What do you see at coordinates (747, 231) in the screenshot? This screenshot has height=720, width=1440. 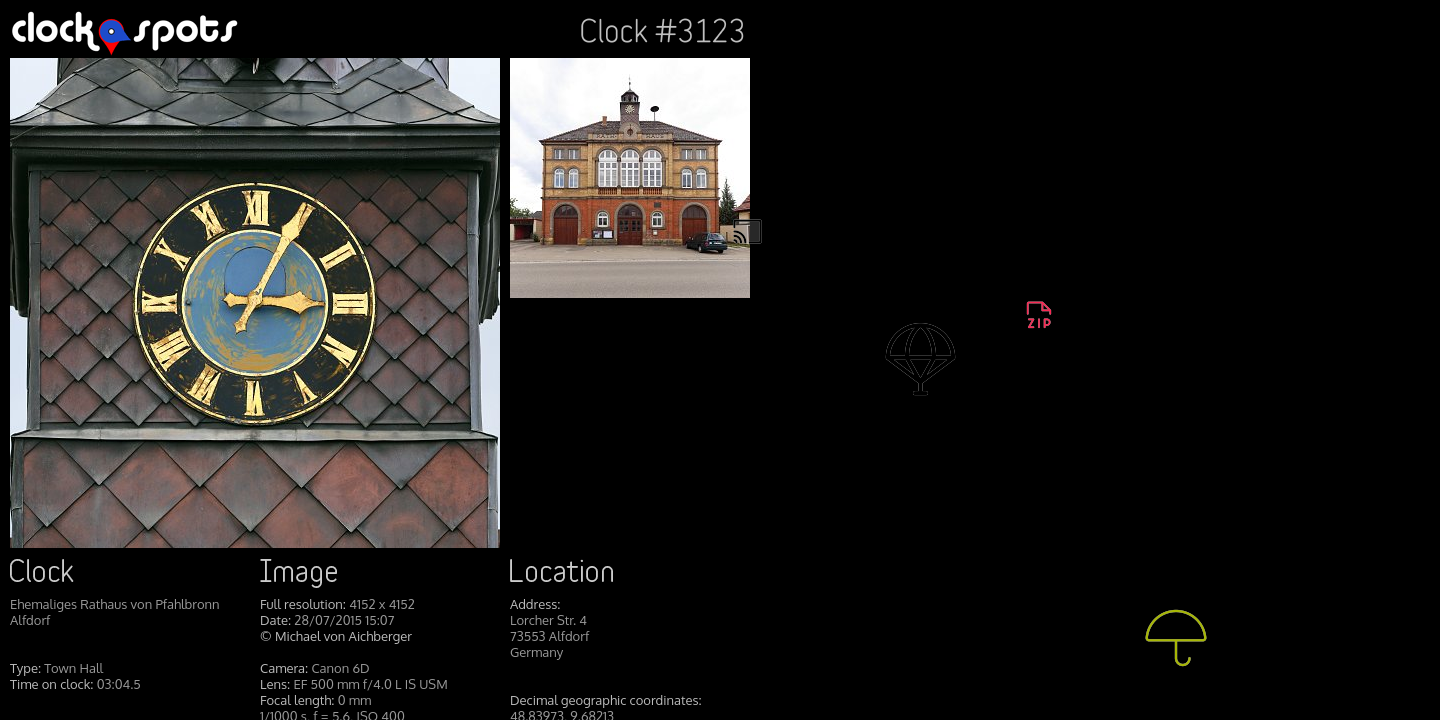 I see `cast your screen to another device` at bounding box center [747, 231].